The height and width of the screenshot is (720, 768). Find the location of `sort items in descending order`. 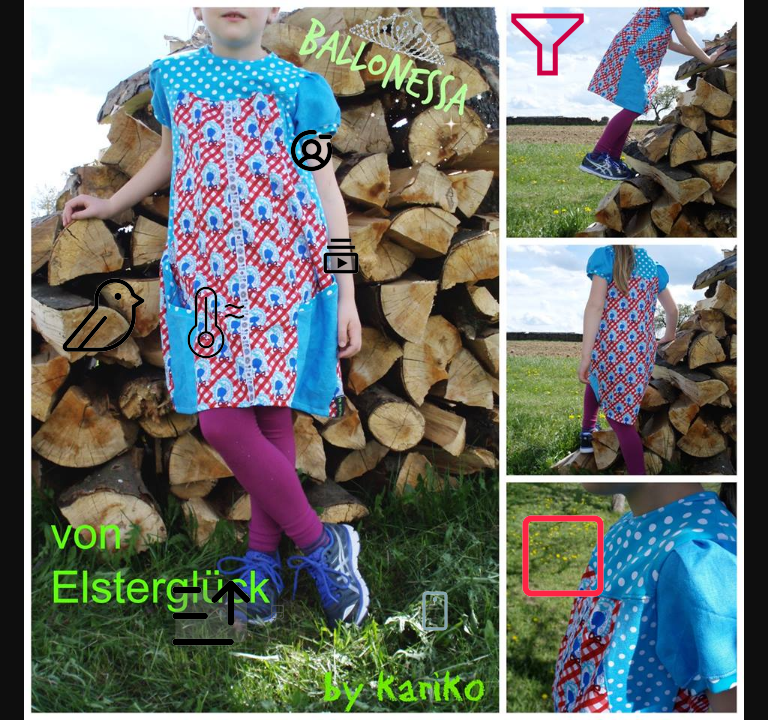

sort items in descending order is located at coordinates (208, 616).